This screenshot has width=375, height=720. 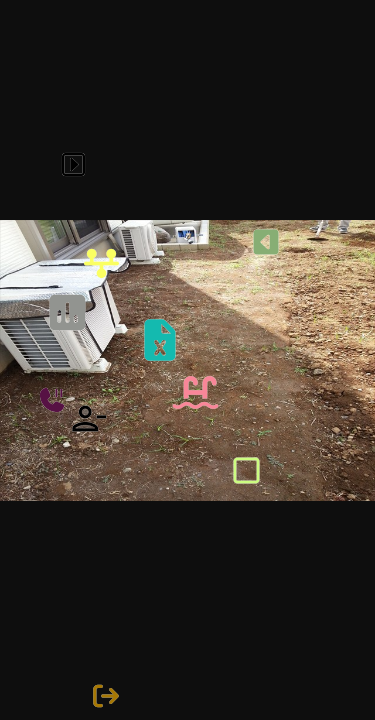 I want to click on view poll results, so click(x=67, y=312).